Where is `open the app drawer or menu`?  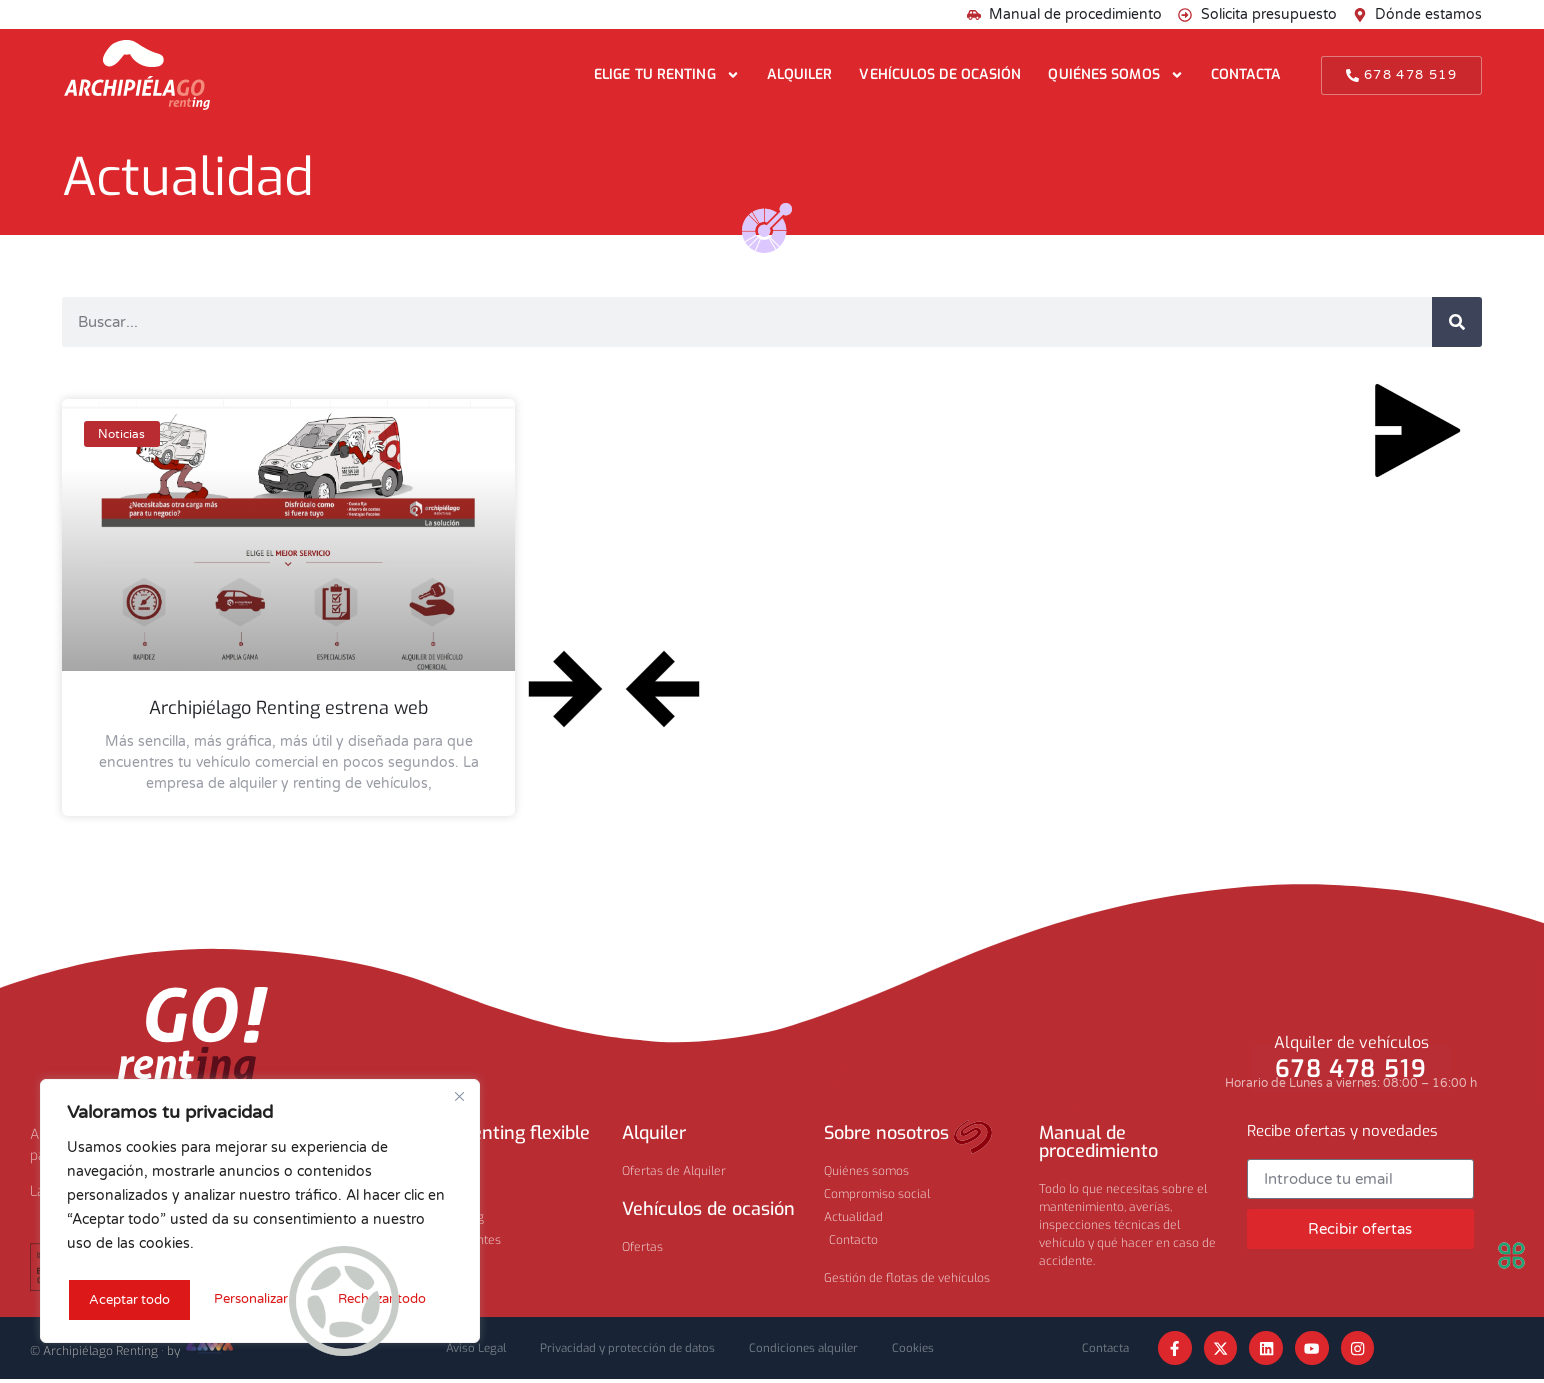 open the app drawer or menu is located at coordinates (1511, 1255).